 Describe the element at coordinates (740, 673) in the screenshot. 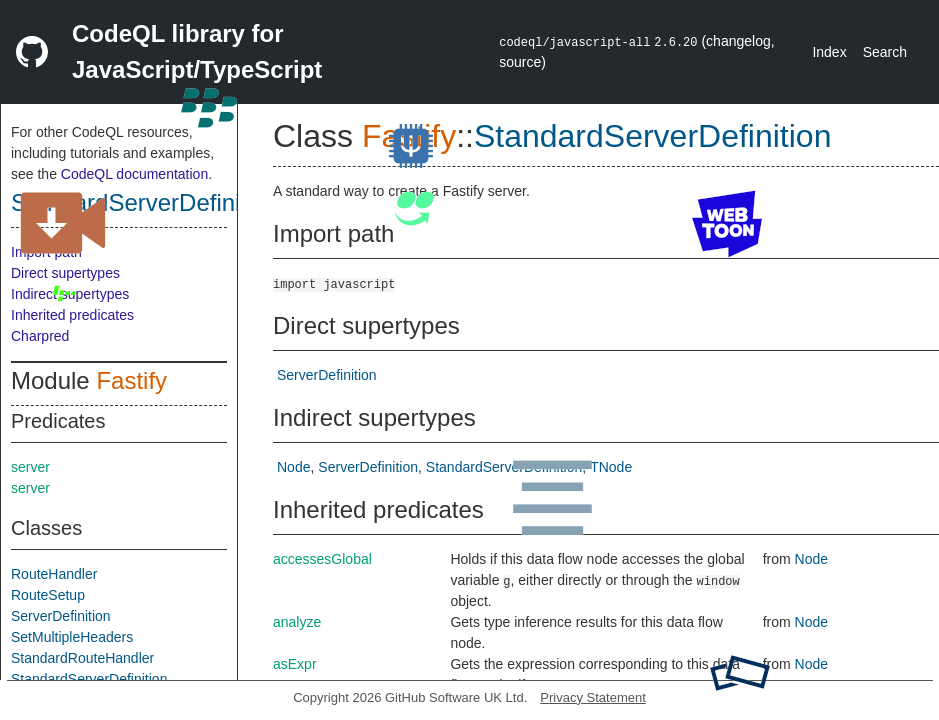

I see `open slickpic photo sharing app` at that location.